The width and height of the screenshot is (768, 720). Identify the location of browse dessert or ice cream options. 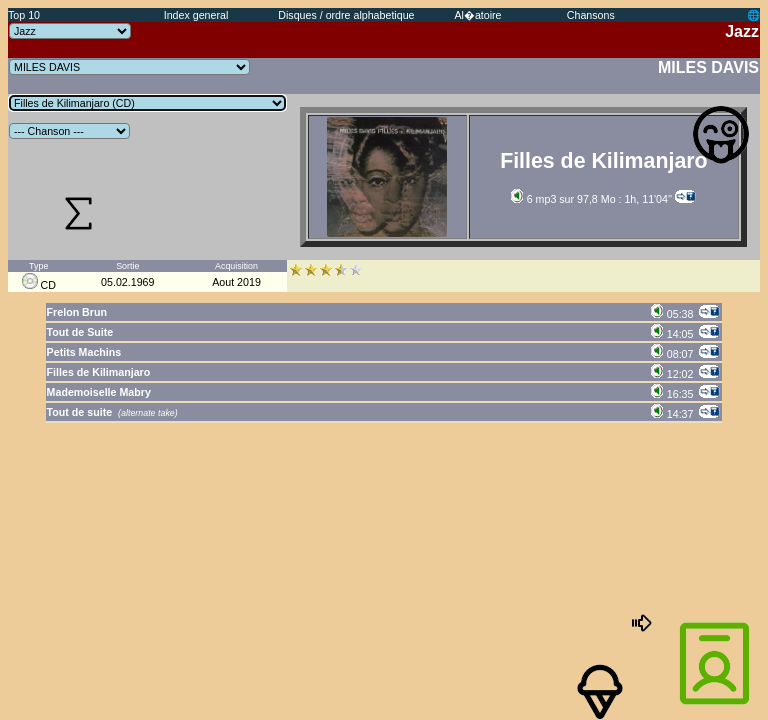
(600, 691).